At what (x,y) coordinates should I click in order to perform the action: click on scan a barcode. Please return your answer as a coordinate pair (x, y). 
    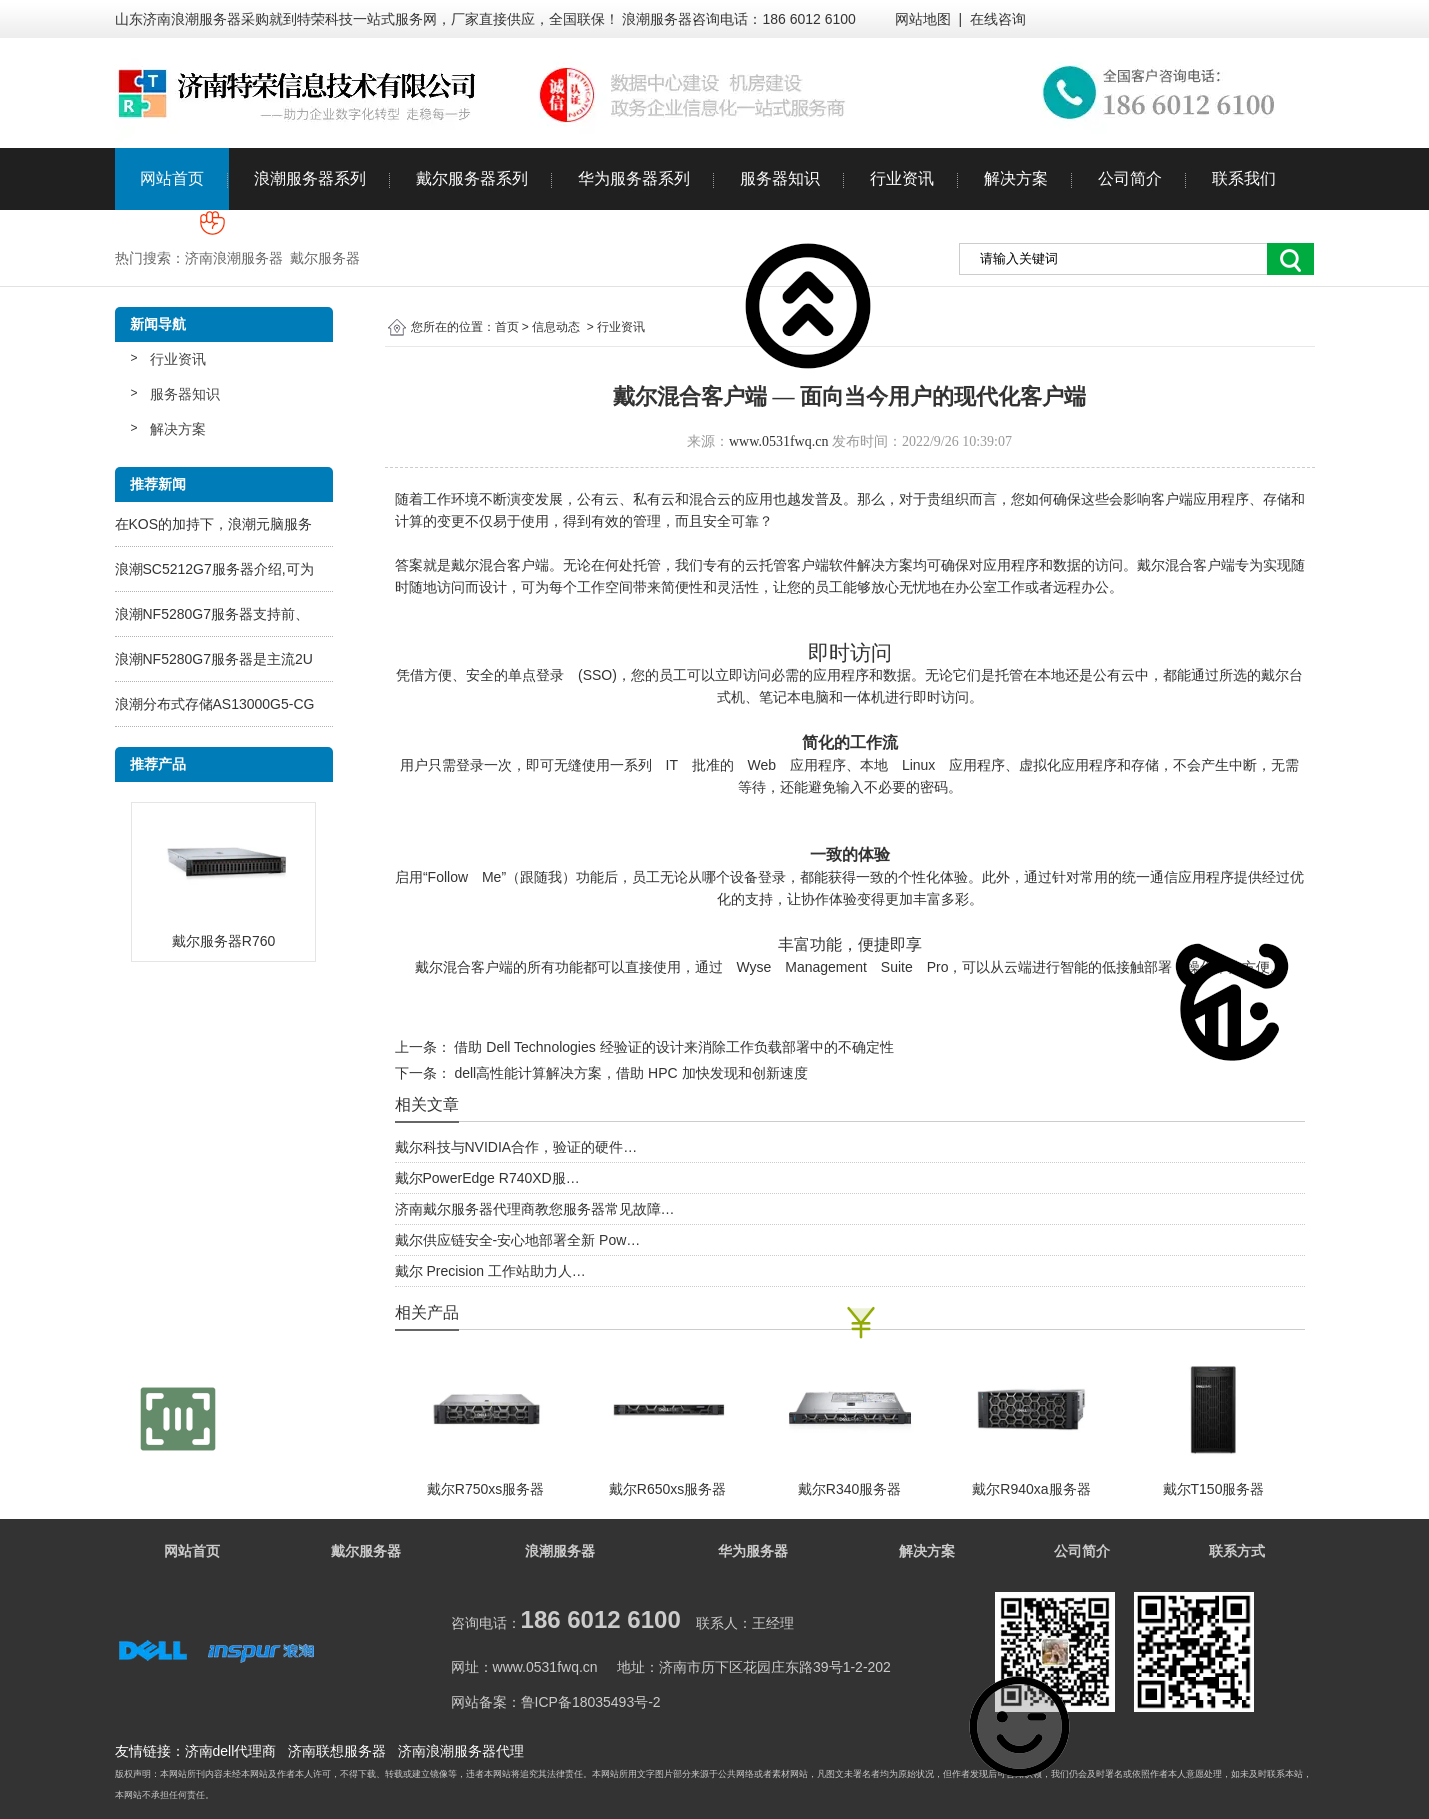
    Looking at the image, I should click on (178, 1419).